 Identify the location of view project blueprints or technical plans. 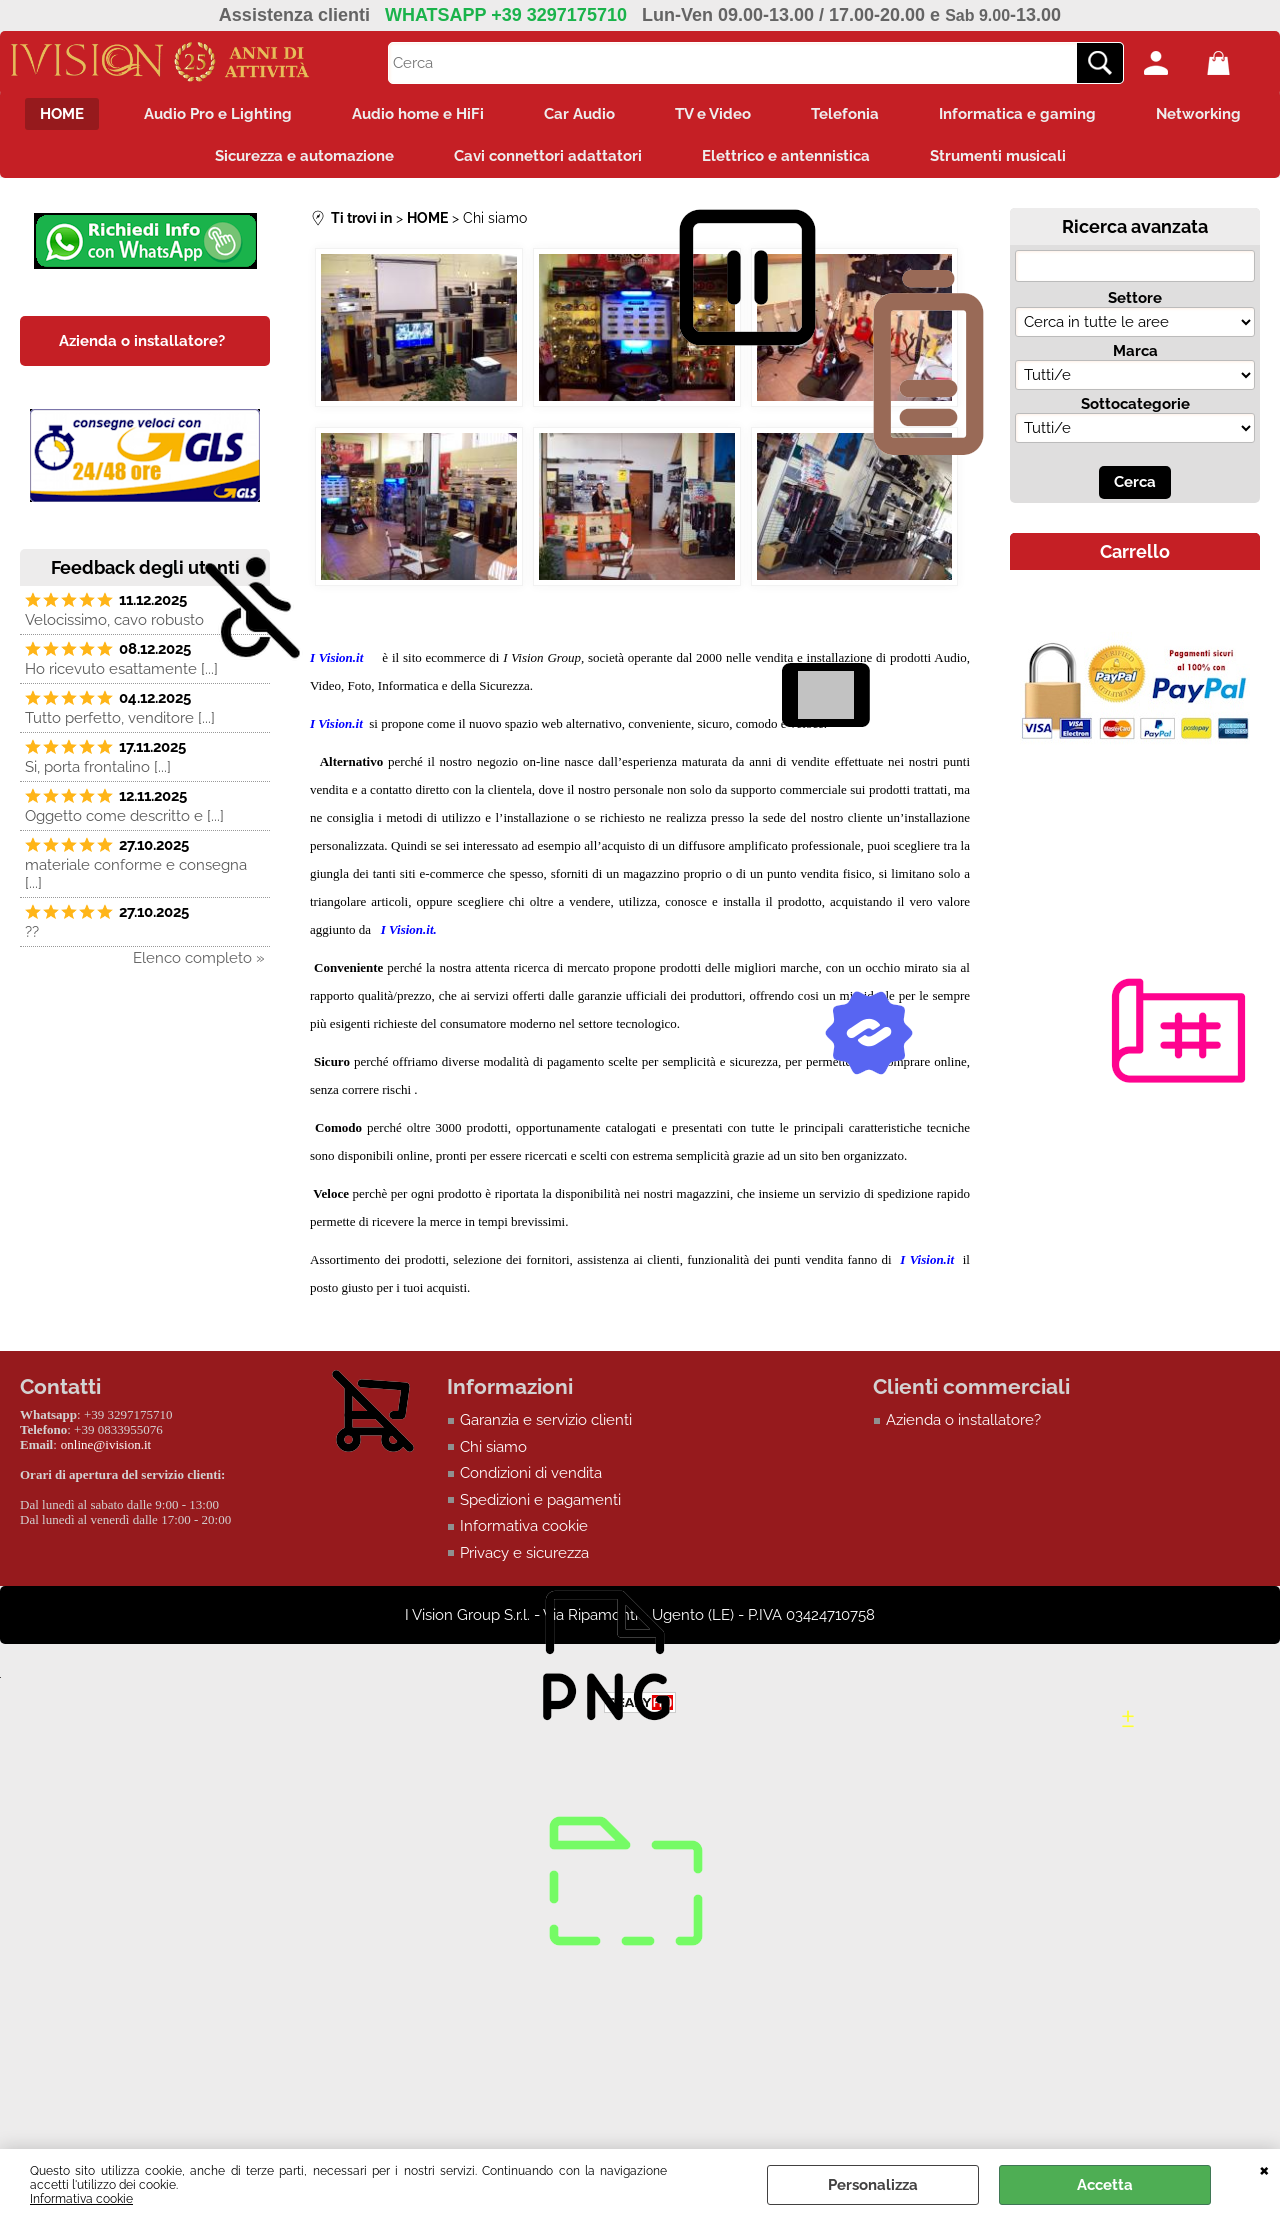
(1178, 1035).